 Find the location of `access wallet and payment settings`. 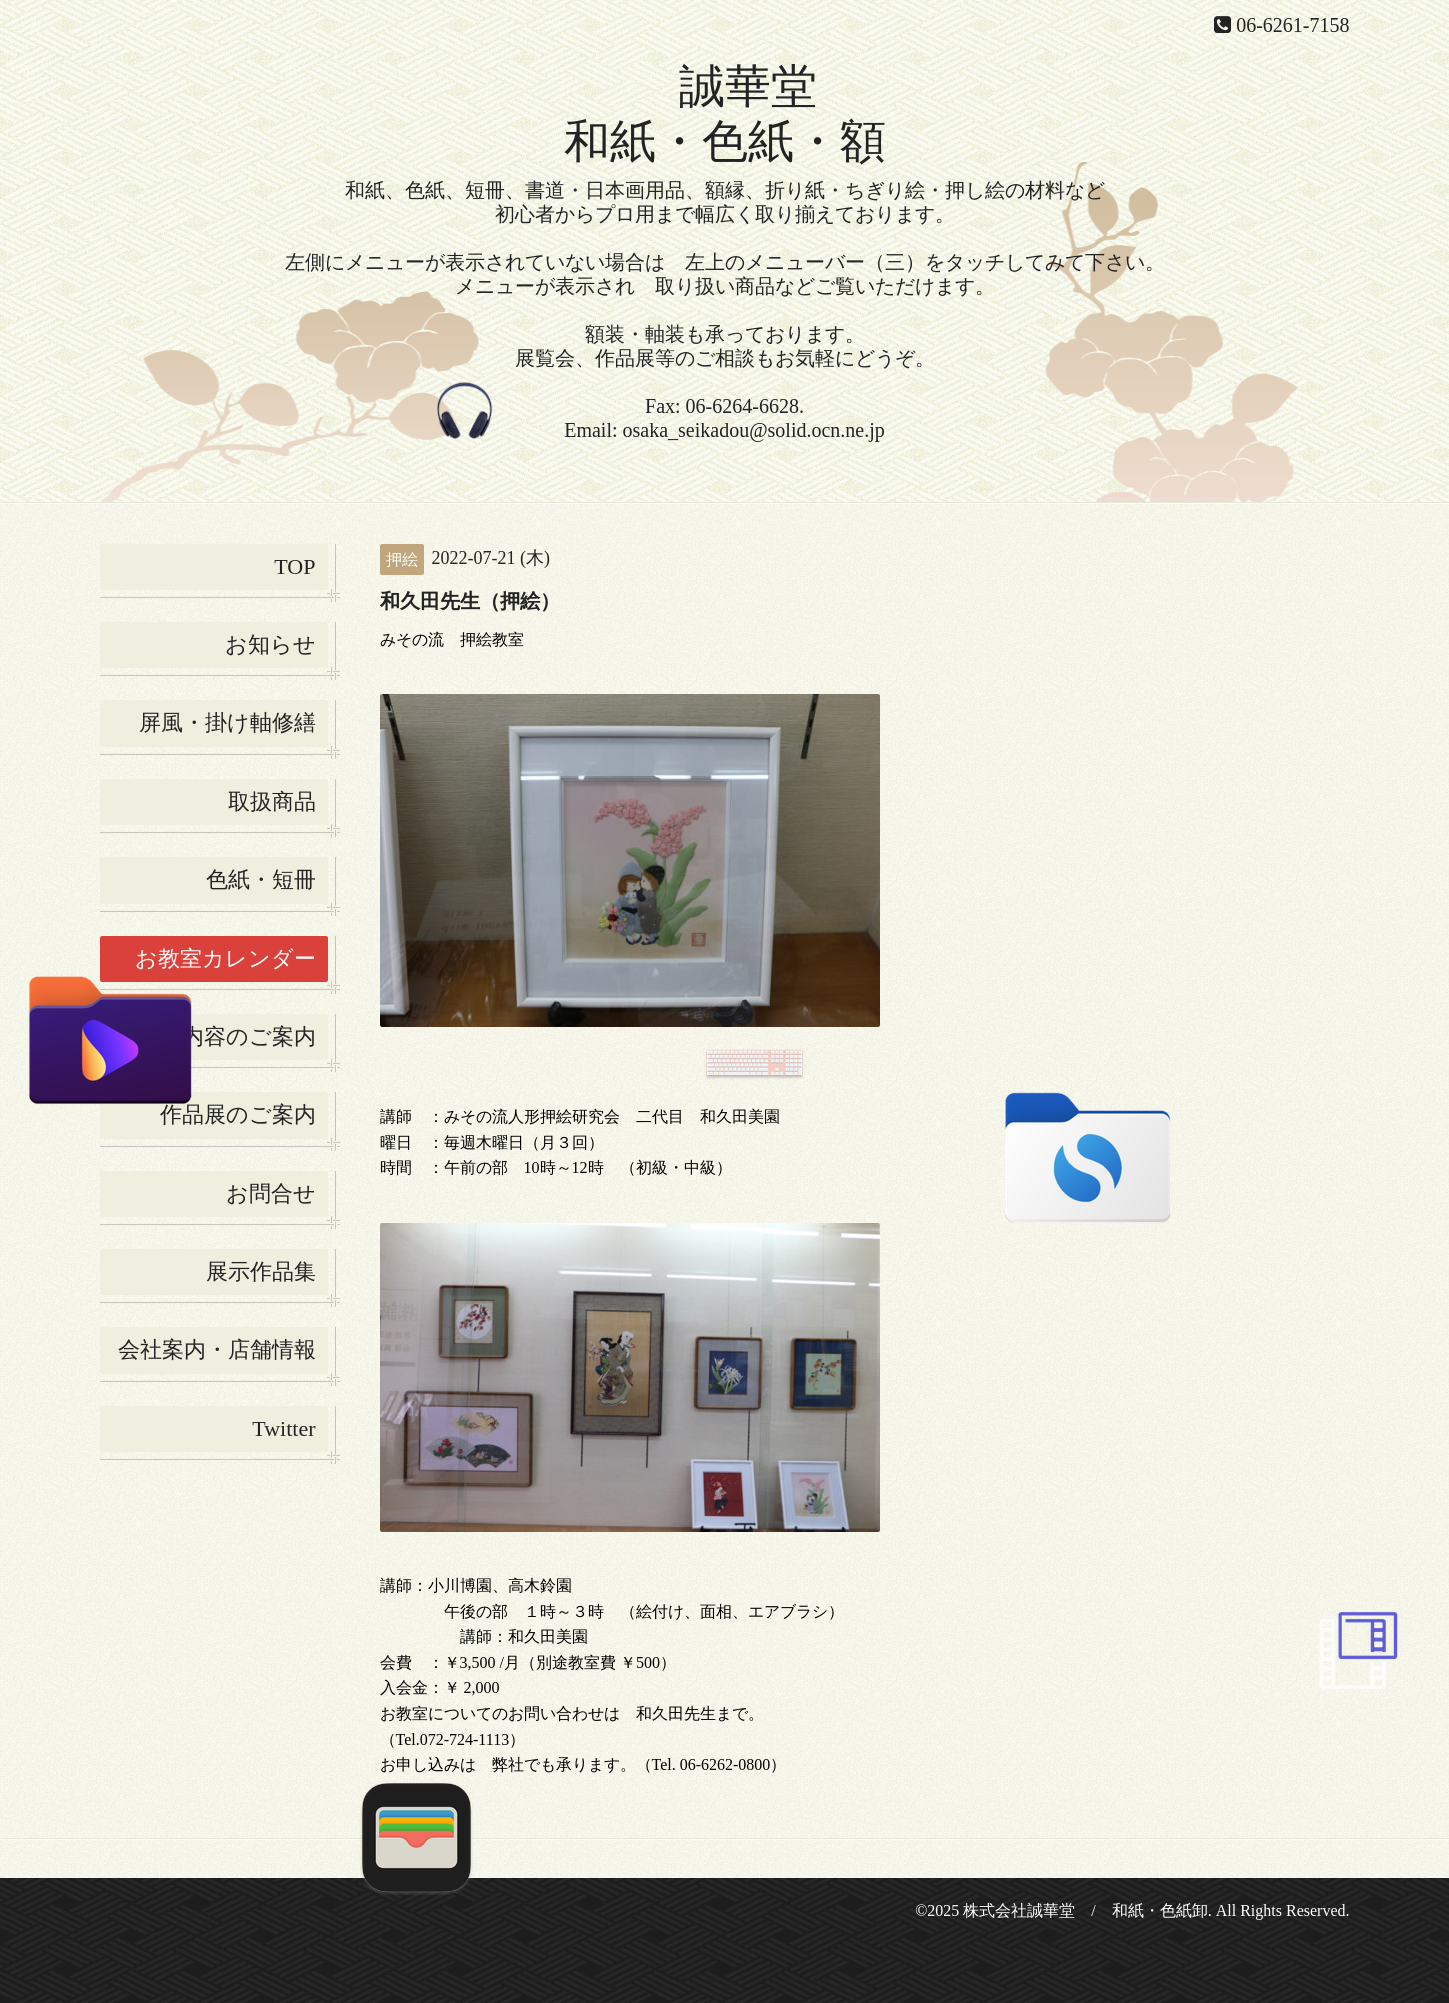

access wallet and payment settings is located at coordinates (416, 1837).